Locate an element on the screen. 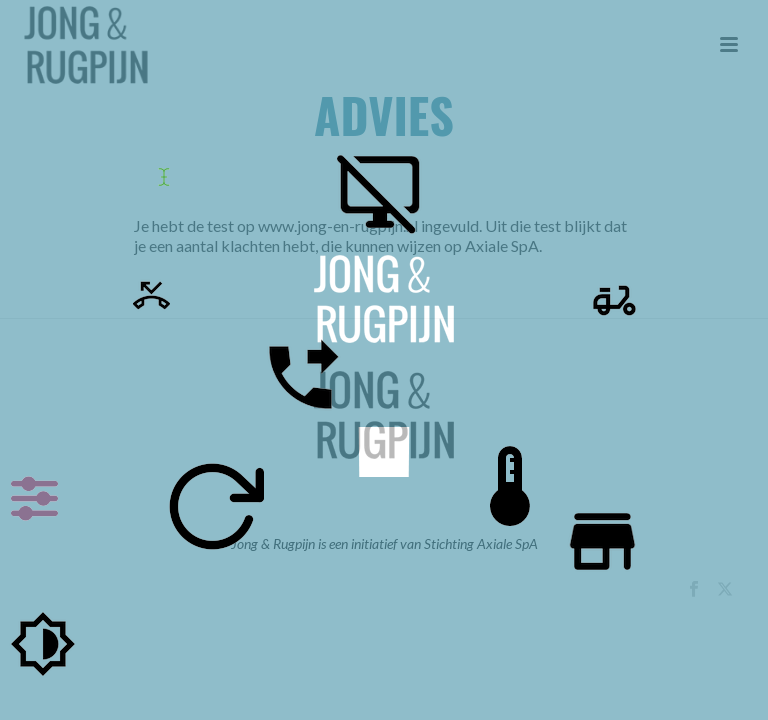 This screenshot has height=720, width=768. access the store or marketplace is located at coordinates (602, 541).